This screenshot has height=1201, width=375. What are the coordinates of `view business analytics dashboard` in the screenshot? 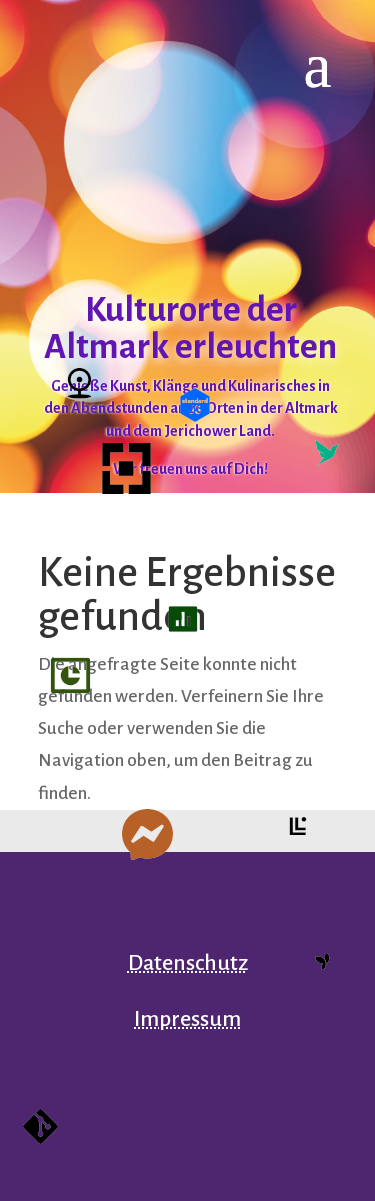 It's located at (70, 675).